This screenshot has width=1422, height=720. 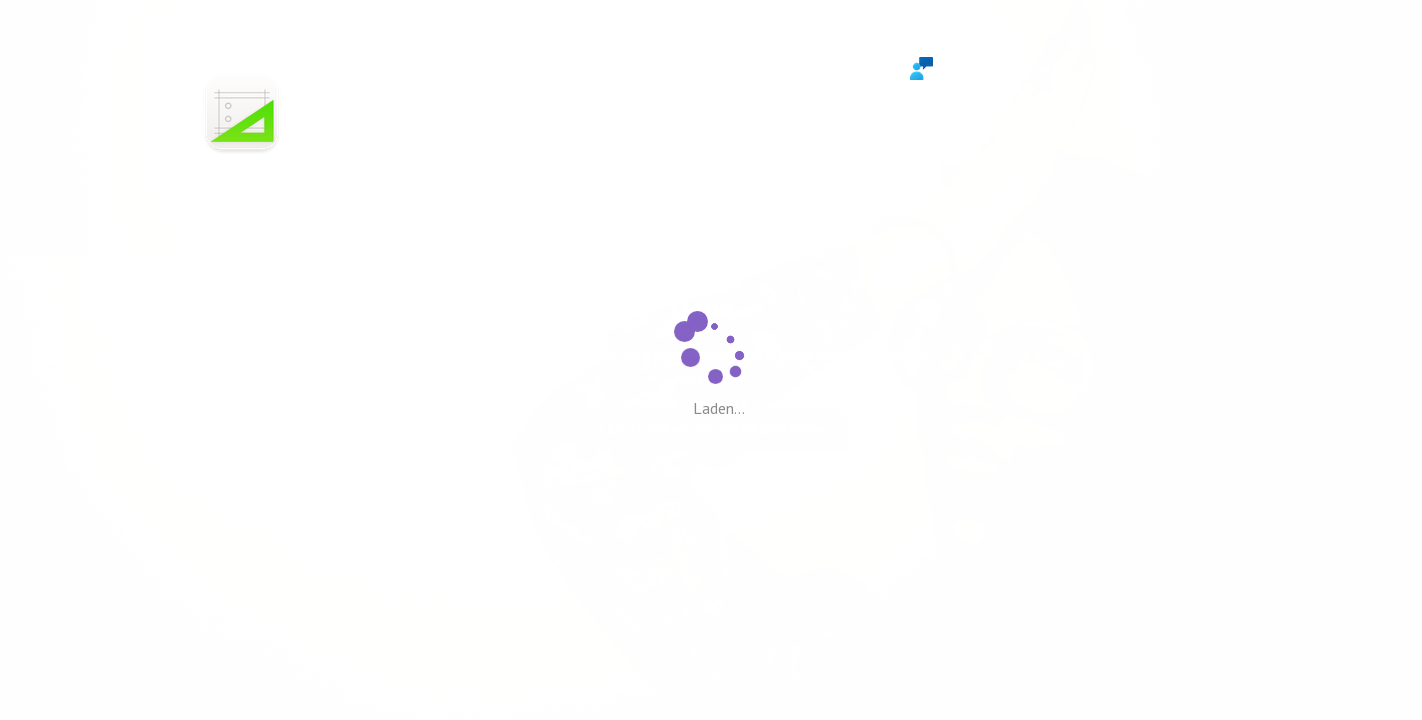 I want to click on open the feedback hub app, so click(x=921, y=68).